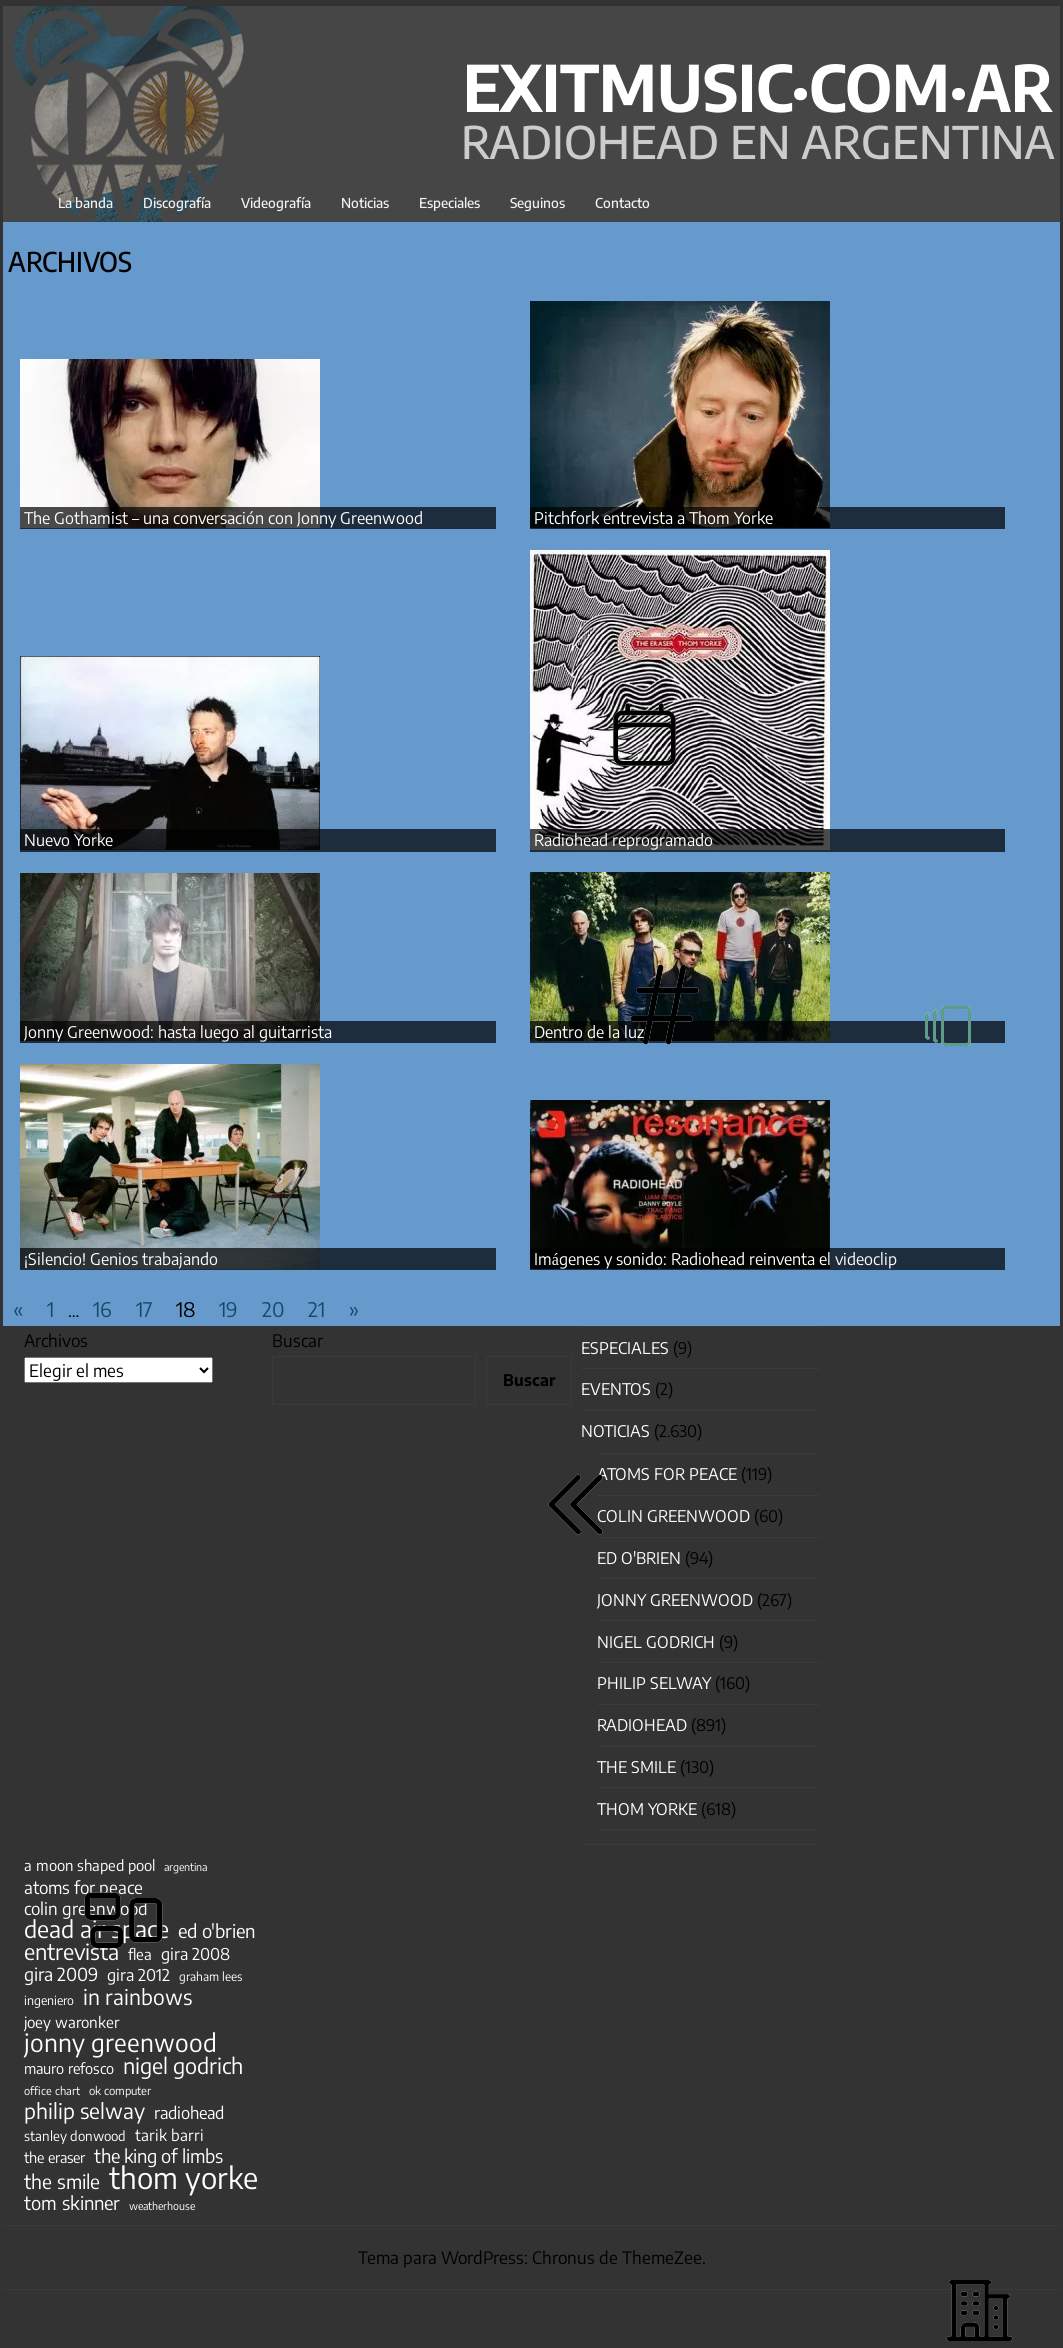 The height and width of the screenshot is (2348, 1063). Describe the element at coordinates (575, 1504) in the screenshot. I see `go back to the beginning` at that location.